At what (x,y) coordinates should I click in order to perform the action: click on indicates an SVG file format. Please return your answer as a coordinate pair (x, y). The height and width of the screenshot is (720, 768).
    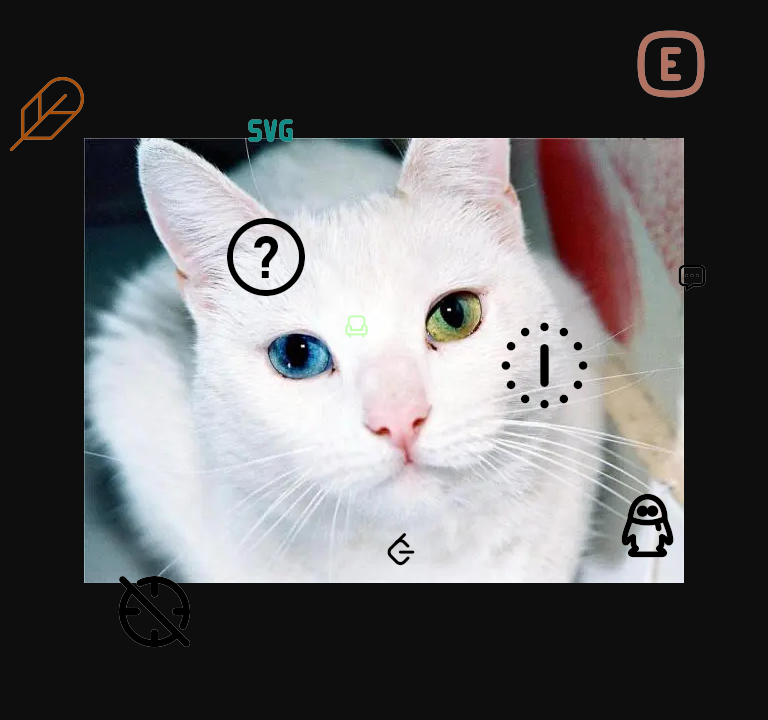
    Looking at the image, I should click on (270, 130).